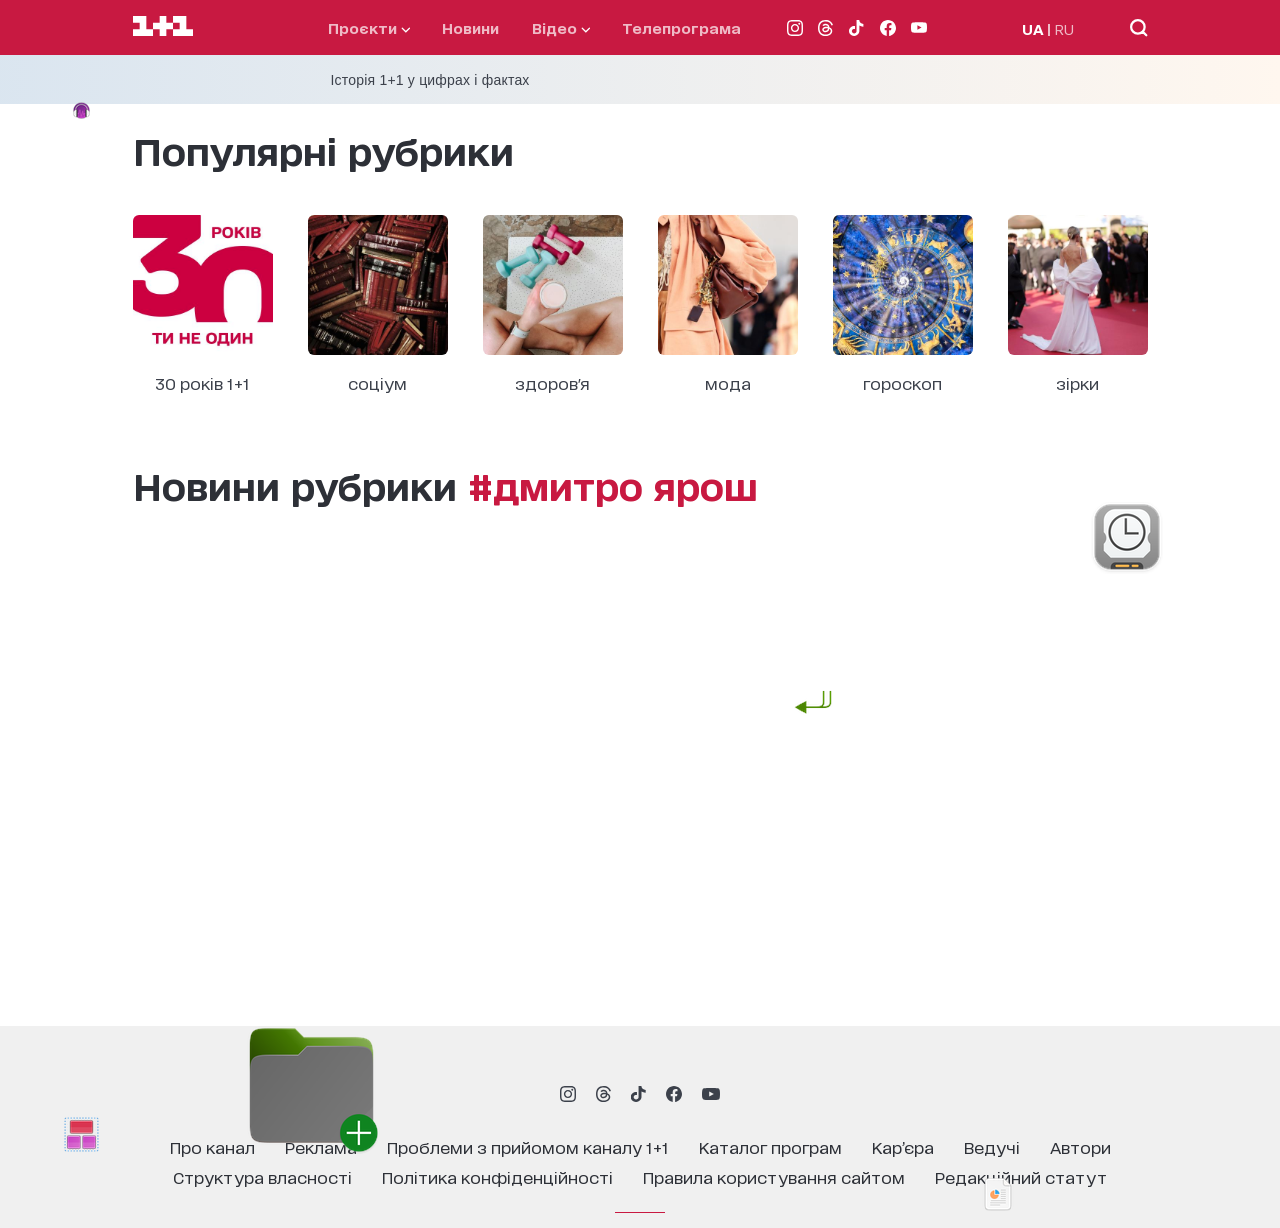 This screenshot has height=1228, width=1280. I want to click on open a presentation file, so click(998, 1194).